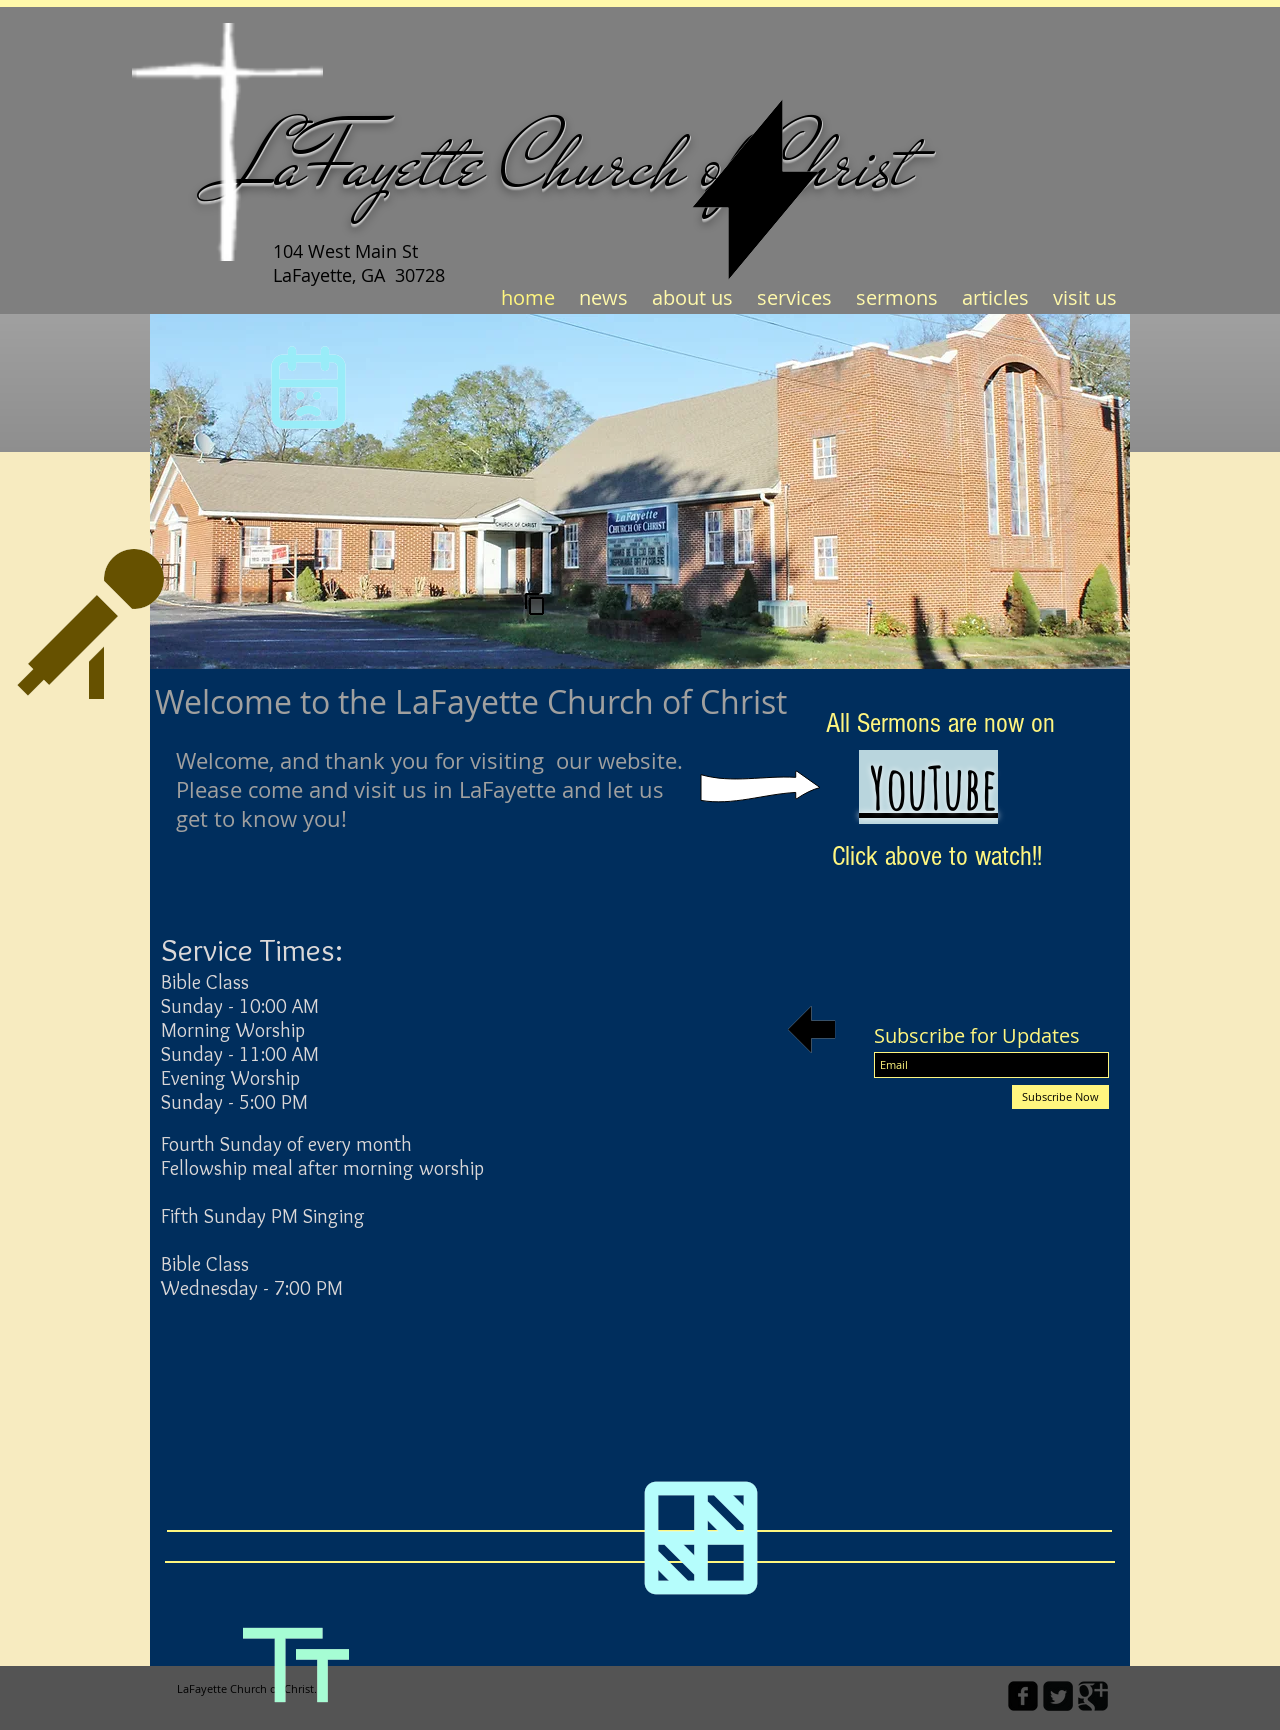 The image size is (1280, 1730). I want to click on indicates quick actions or instant features, so click(755, 189).